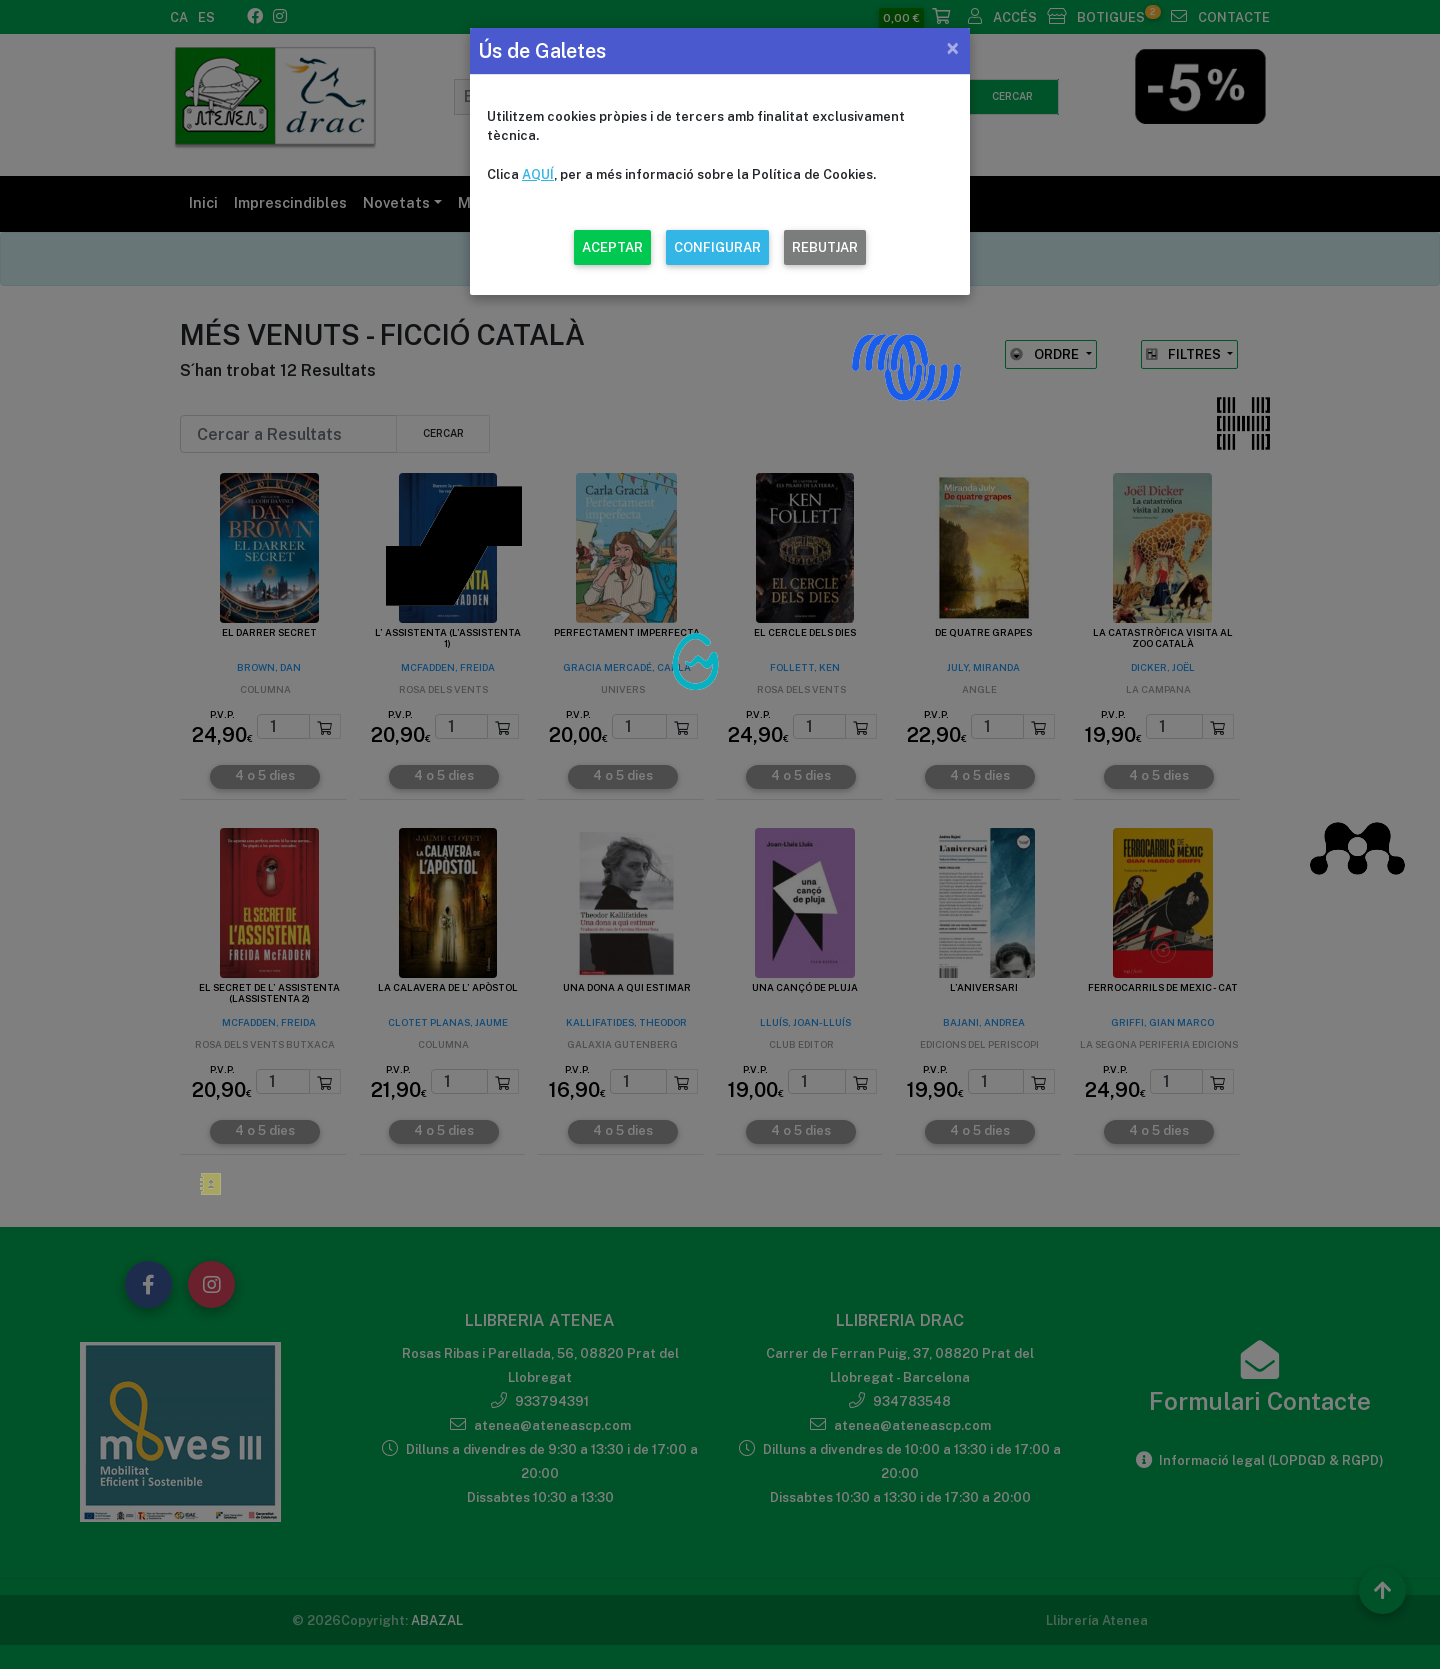 Image resolution: width=1440 pixels, height=1669 pixels. Describe the element at coordinates (695, 661) in the screenshot. I see `open wegame gaming platform` at that location.